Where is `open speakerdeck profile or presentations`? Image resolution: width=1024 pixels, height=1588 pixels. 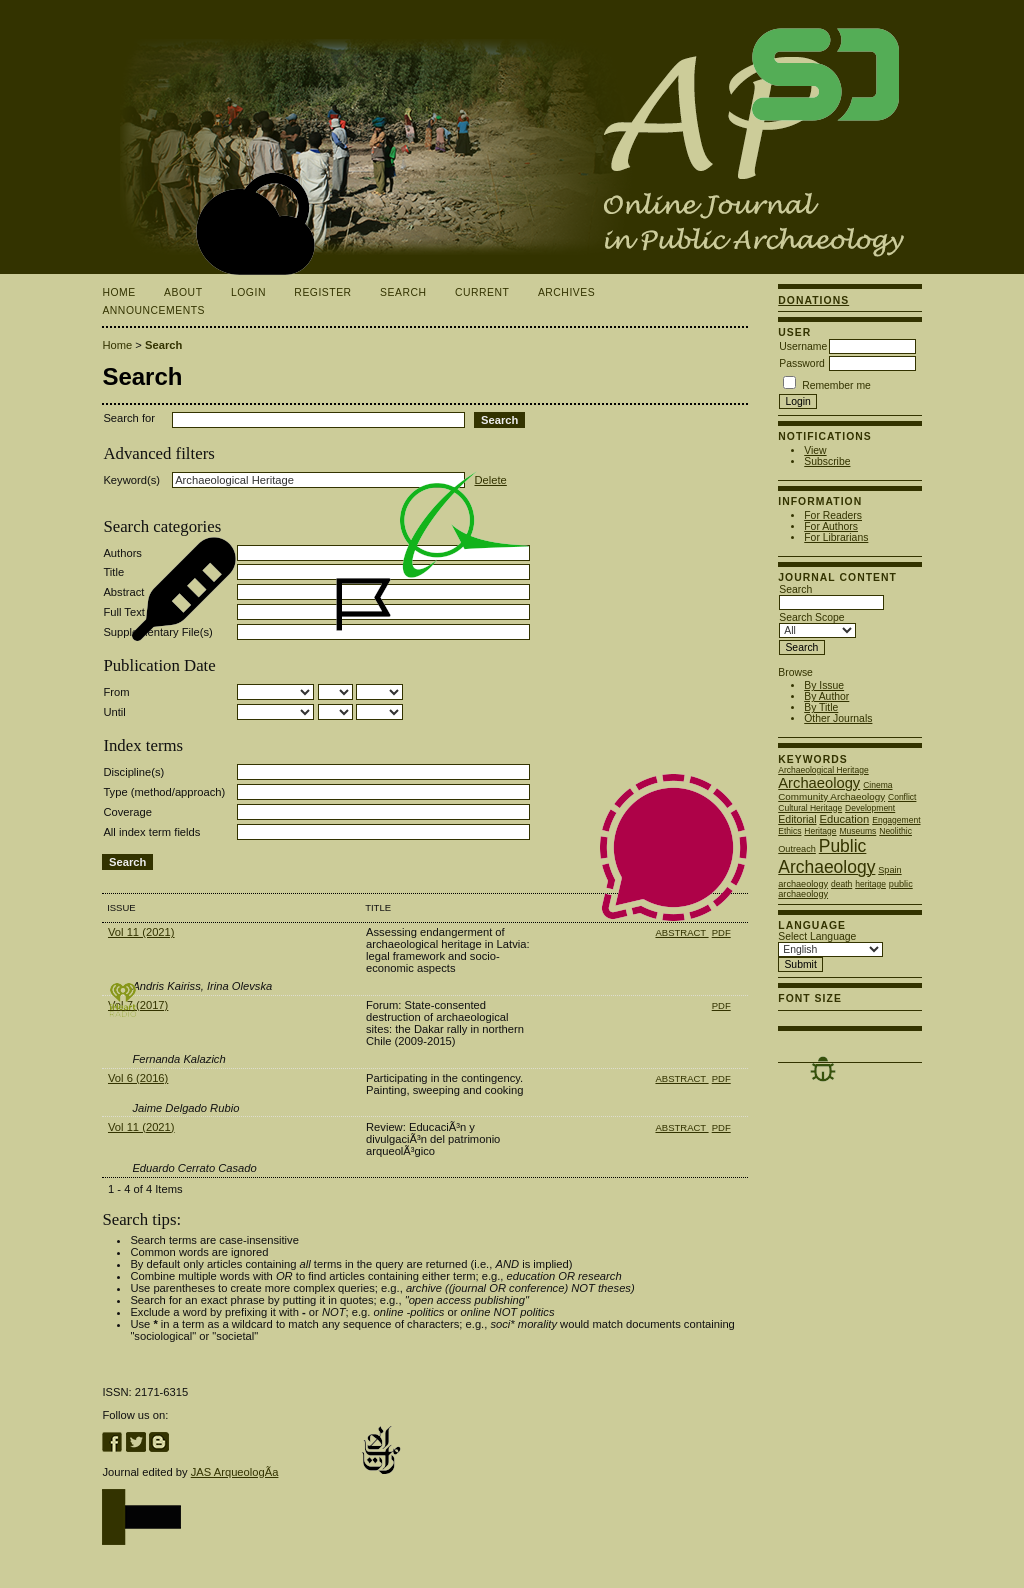
open speakerdeck profile or presentations is located at coordinates (825, 74).